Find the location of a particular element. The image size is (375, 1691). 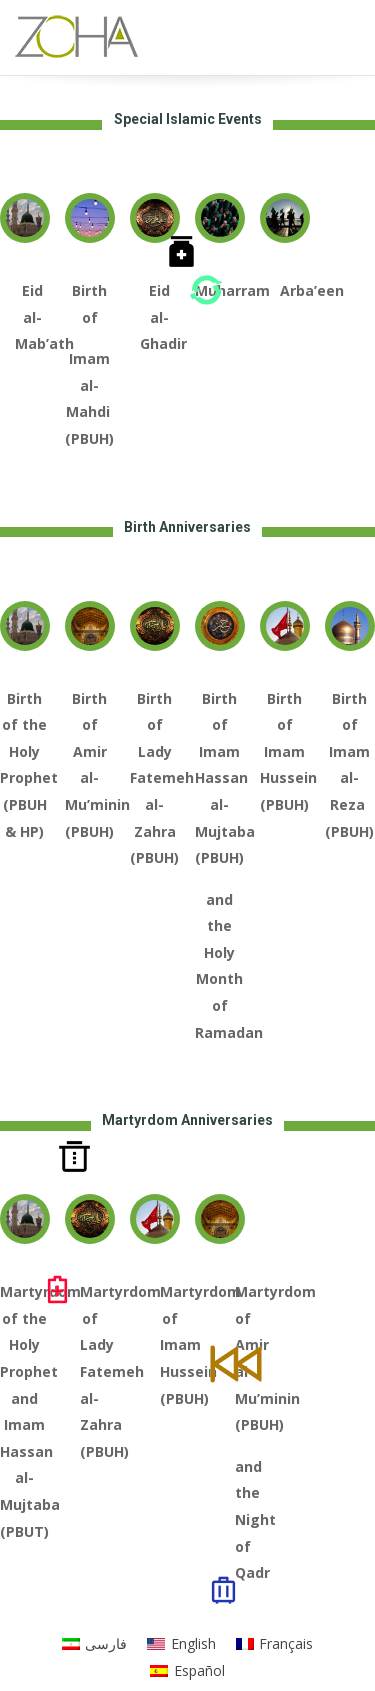

skip to the beginning of the track is located at coordinates (236, 1364).